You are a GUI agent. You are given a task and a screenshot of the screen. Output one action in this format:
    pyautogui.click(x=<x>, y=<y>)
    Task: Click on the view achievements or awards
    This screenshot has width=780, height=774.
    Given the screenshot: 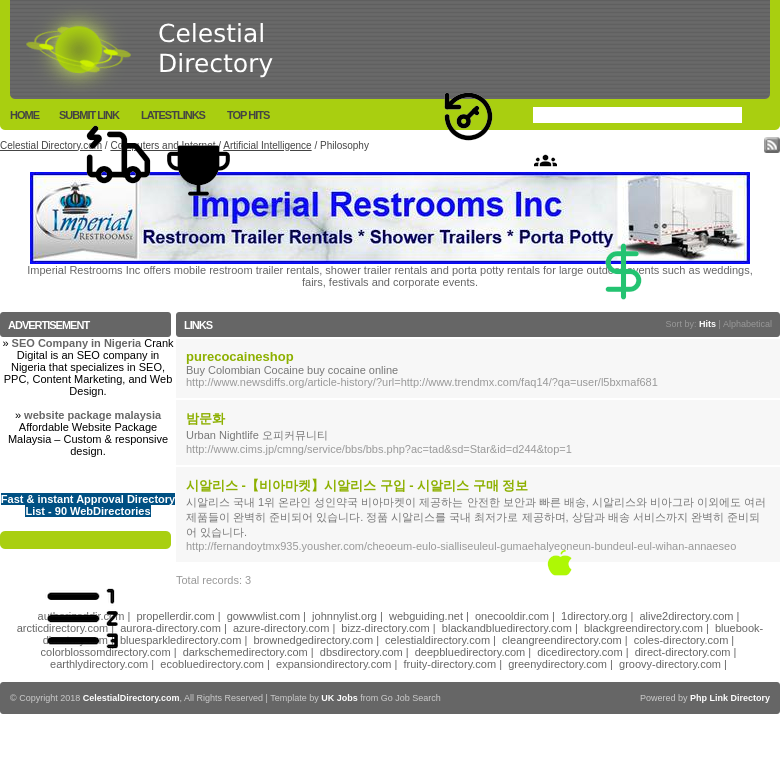 What is the action you would take?
    pyautogui.click(x=198, y=168)
    